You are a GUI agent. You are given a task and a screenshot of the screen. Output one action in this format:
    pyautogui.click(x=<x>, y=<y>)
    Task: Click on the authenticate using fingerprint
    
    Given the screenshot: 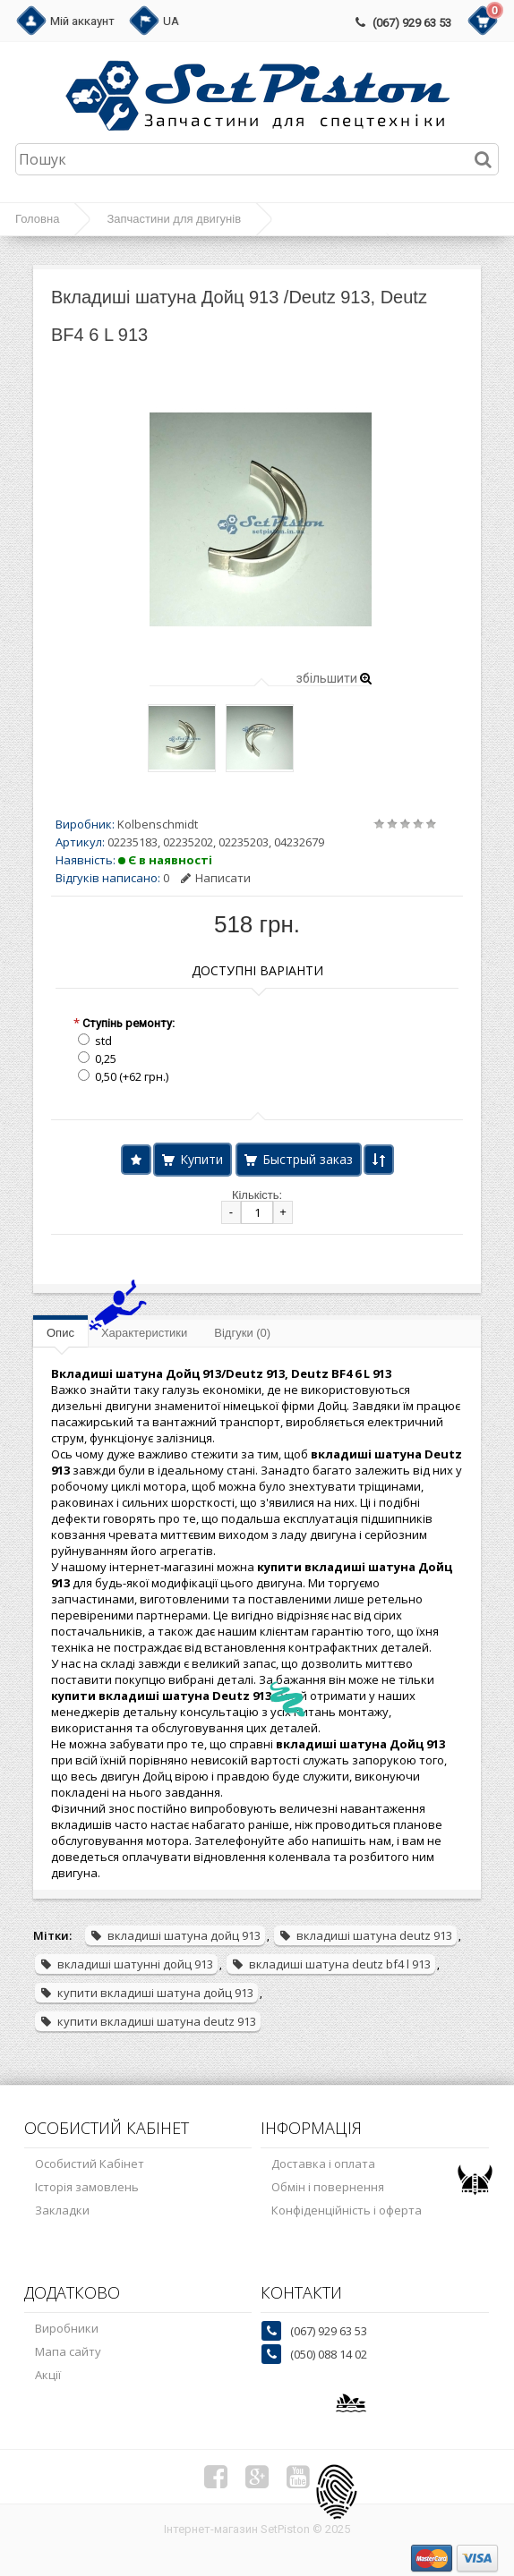 What is the action you would take?
    pyautogui.click(x=336, y=2491)
    